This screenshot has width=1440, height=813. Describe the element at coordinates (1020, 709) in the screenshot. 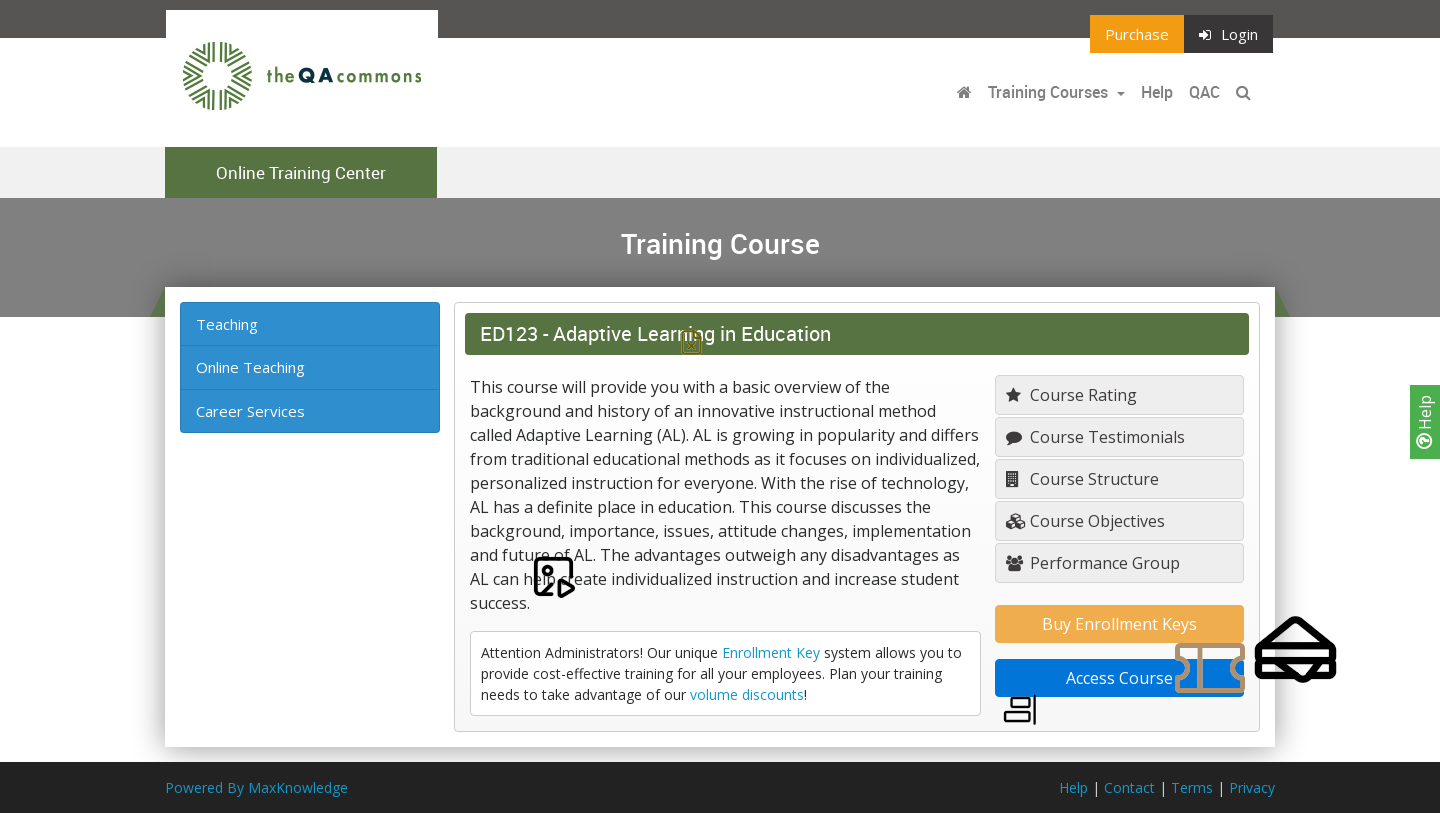

I see `align text or content to the right` at that location.